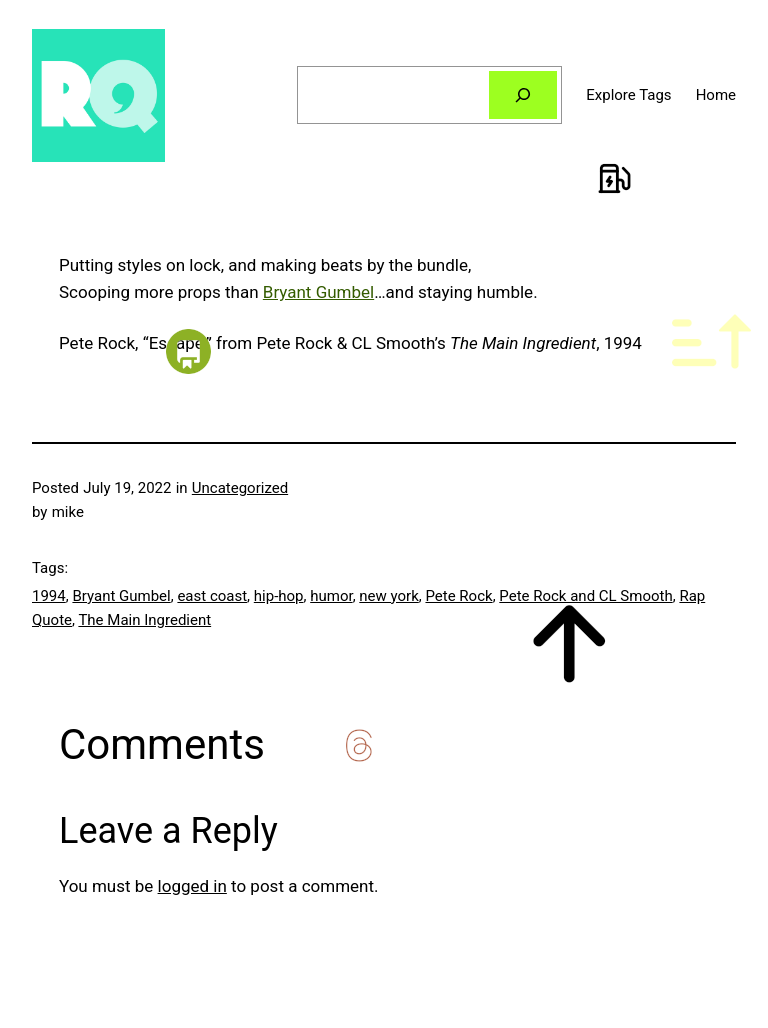 The height and width of the screenshot is (1028, 768). I want to click on open the Threads app, so click(359, 745).